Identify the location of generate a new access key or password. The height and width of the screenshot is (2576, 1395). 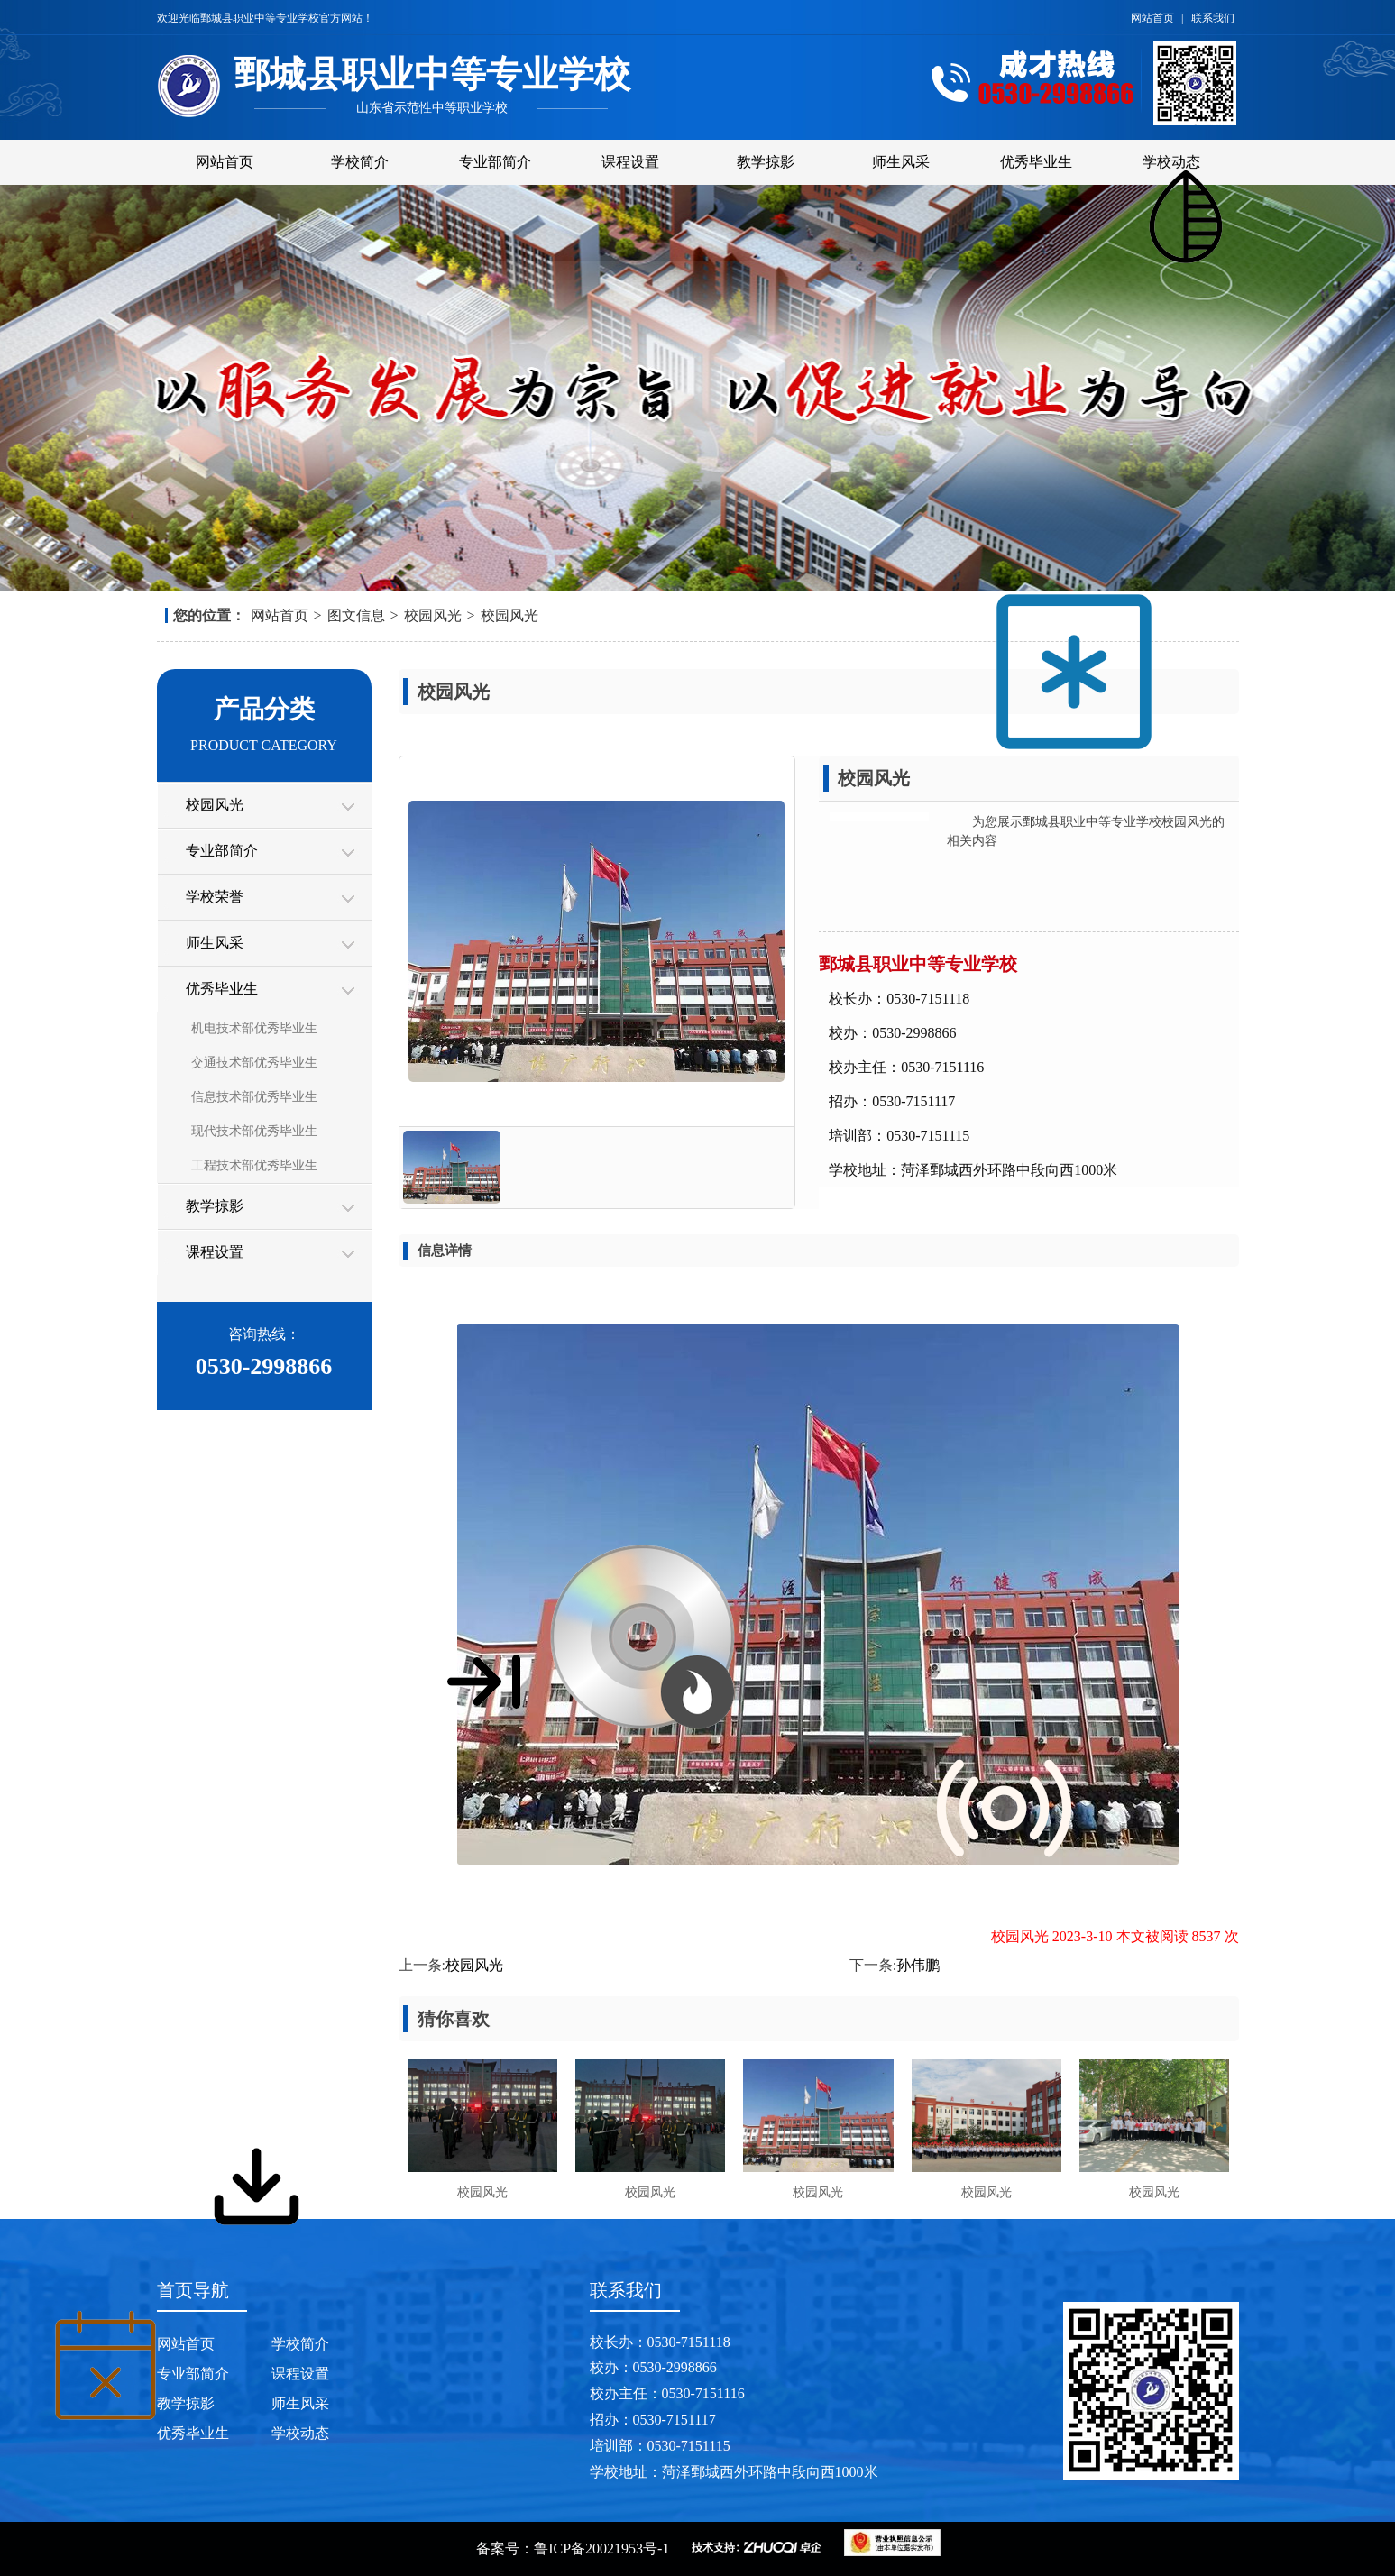
(1074, 672).